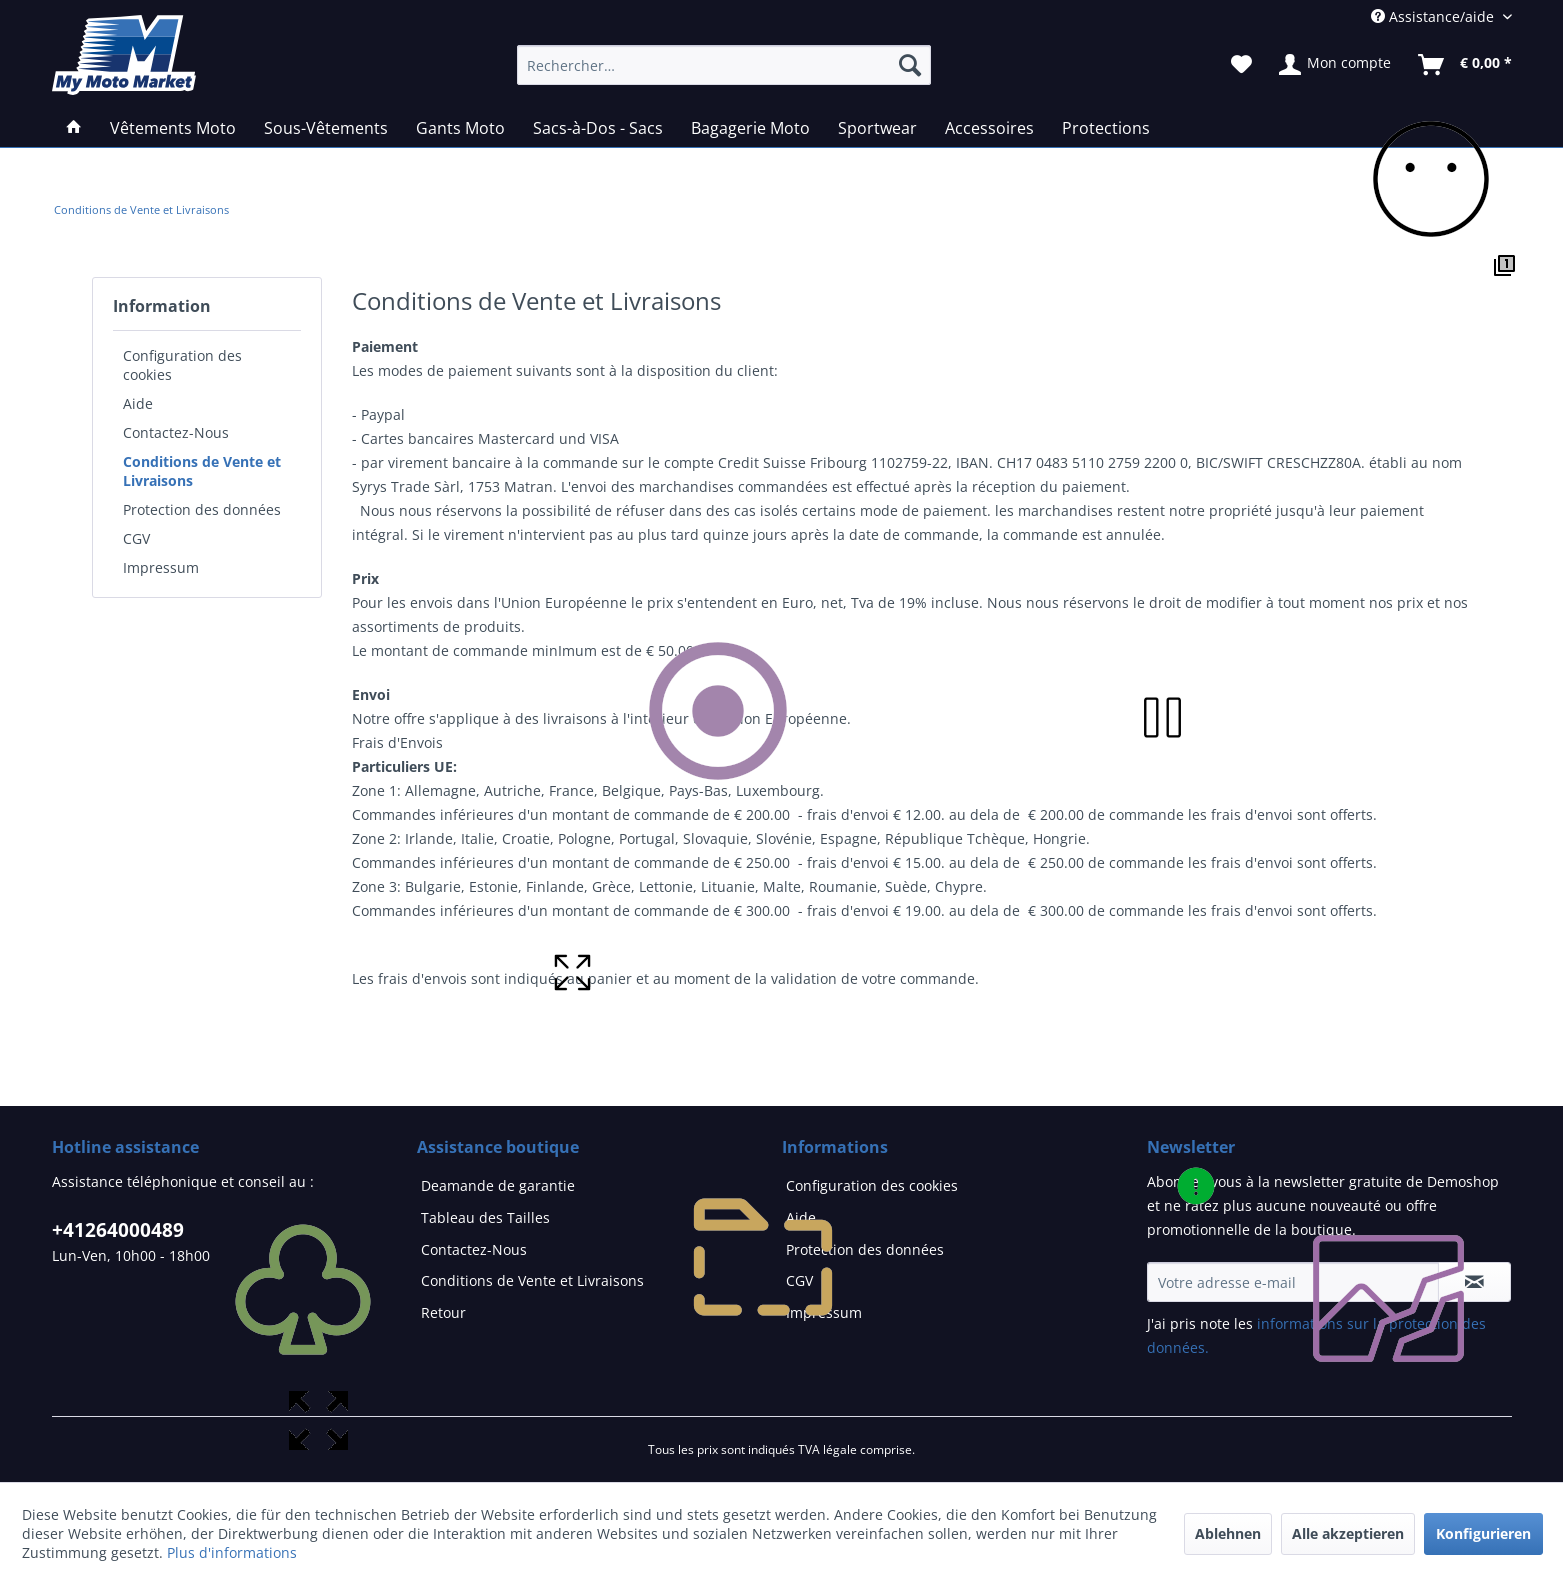 This screenshot has height=1584, width=1563. What do you see at coordinates (303, 1292) in the screenshot?
I see `club suit symbol for card games` at bounding box center [303, 1292].